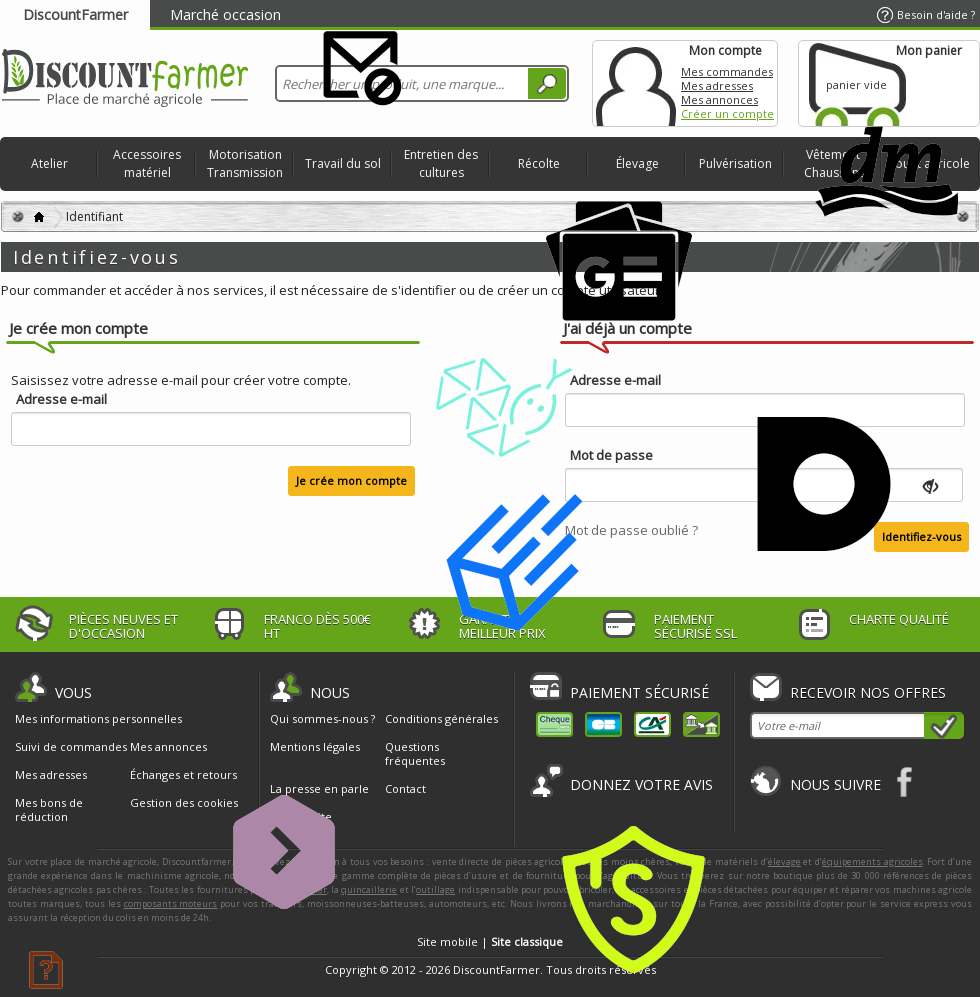 This screenshot has width=980, height=997. Describe the element at coordinates (633, 899) in the screenshot. I see `songoda brand logo` at that location.